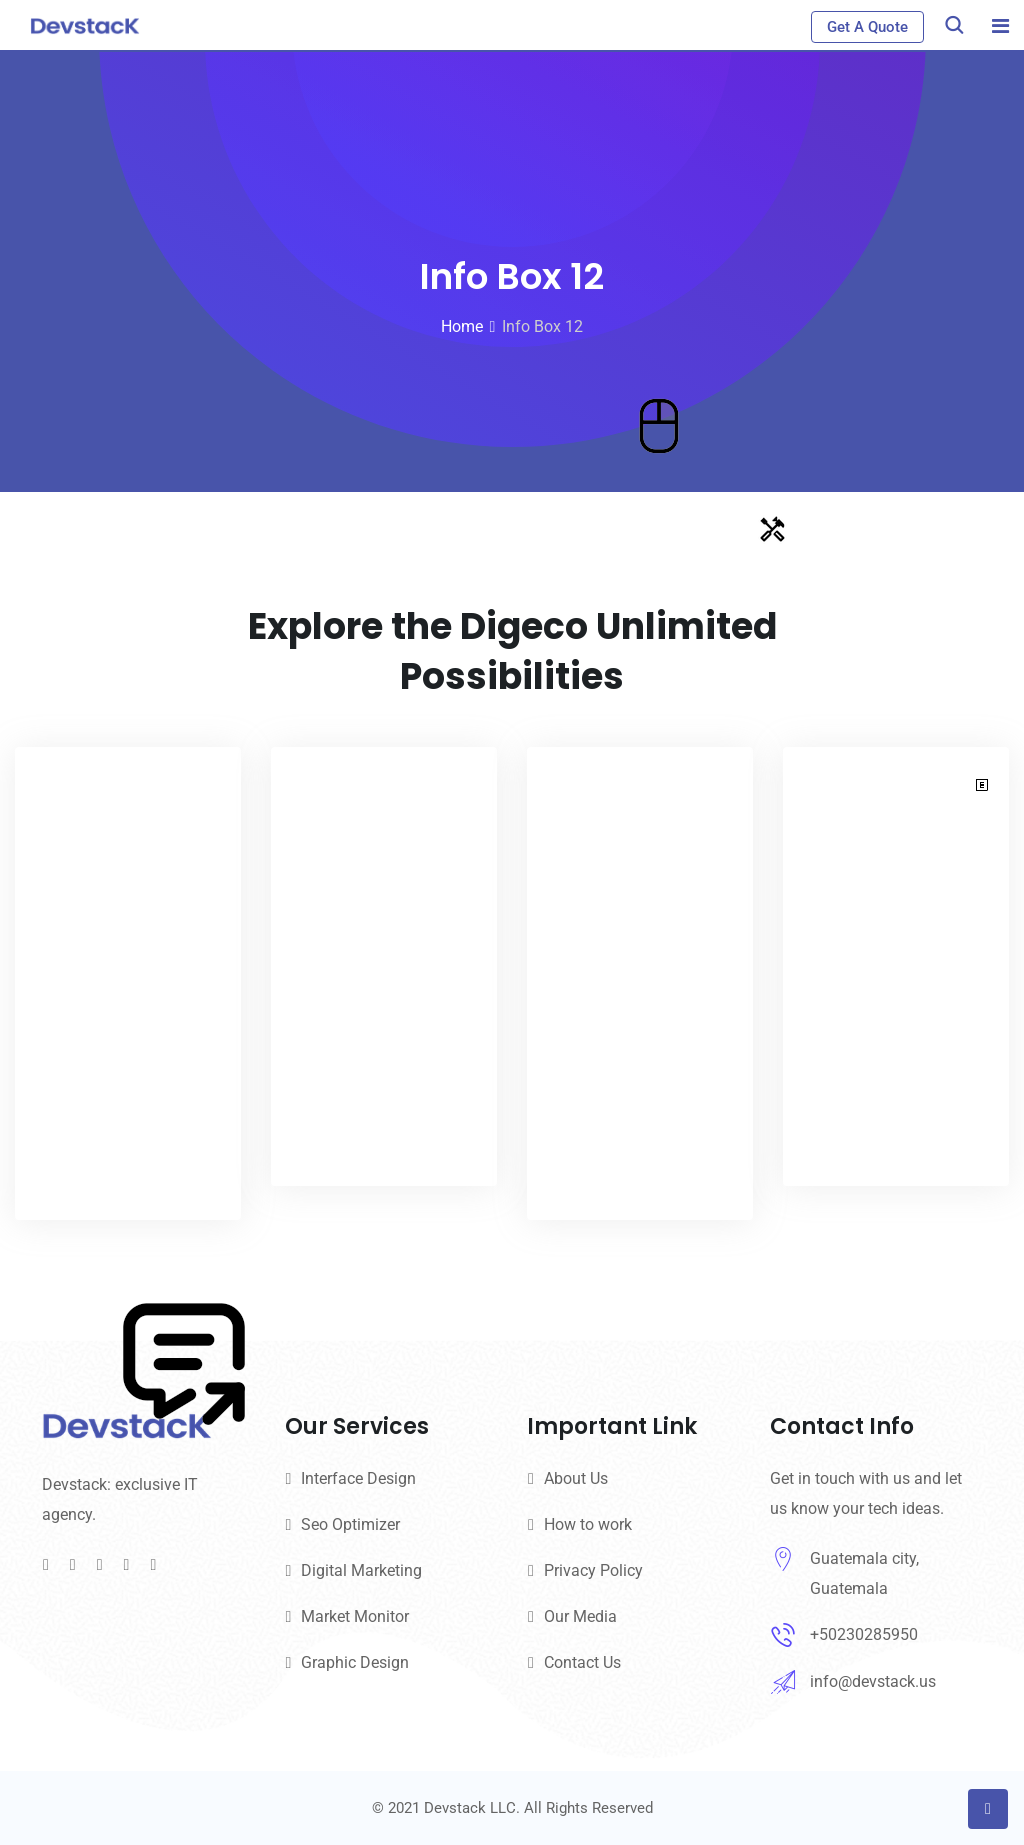 The width and height of the screenshot is (1024, 1845). Describe the element at coordinates (659, 426) in the screenshot. I see `perform a right-click action` at that location.